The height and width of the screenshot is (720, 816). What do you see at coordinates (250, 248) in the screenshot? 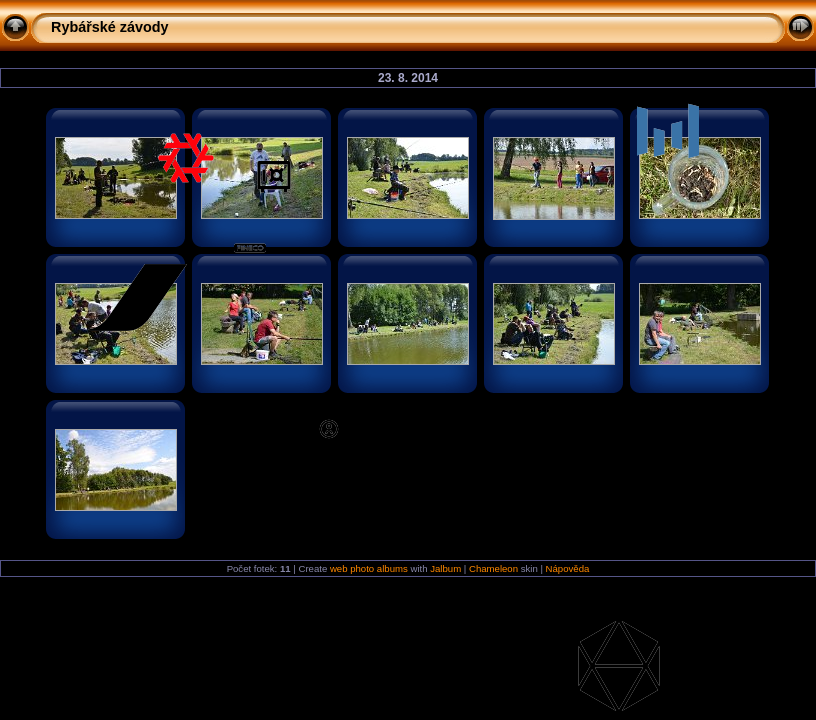
I see `open the Fineco banking app` at bounding box center [250, 248].